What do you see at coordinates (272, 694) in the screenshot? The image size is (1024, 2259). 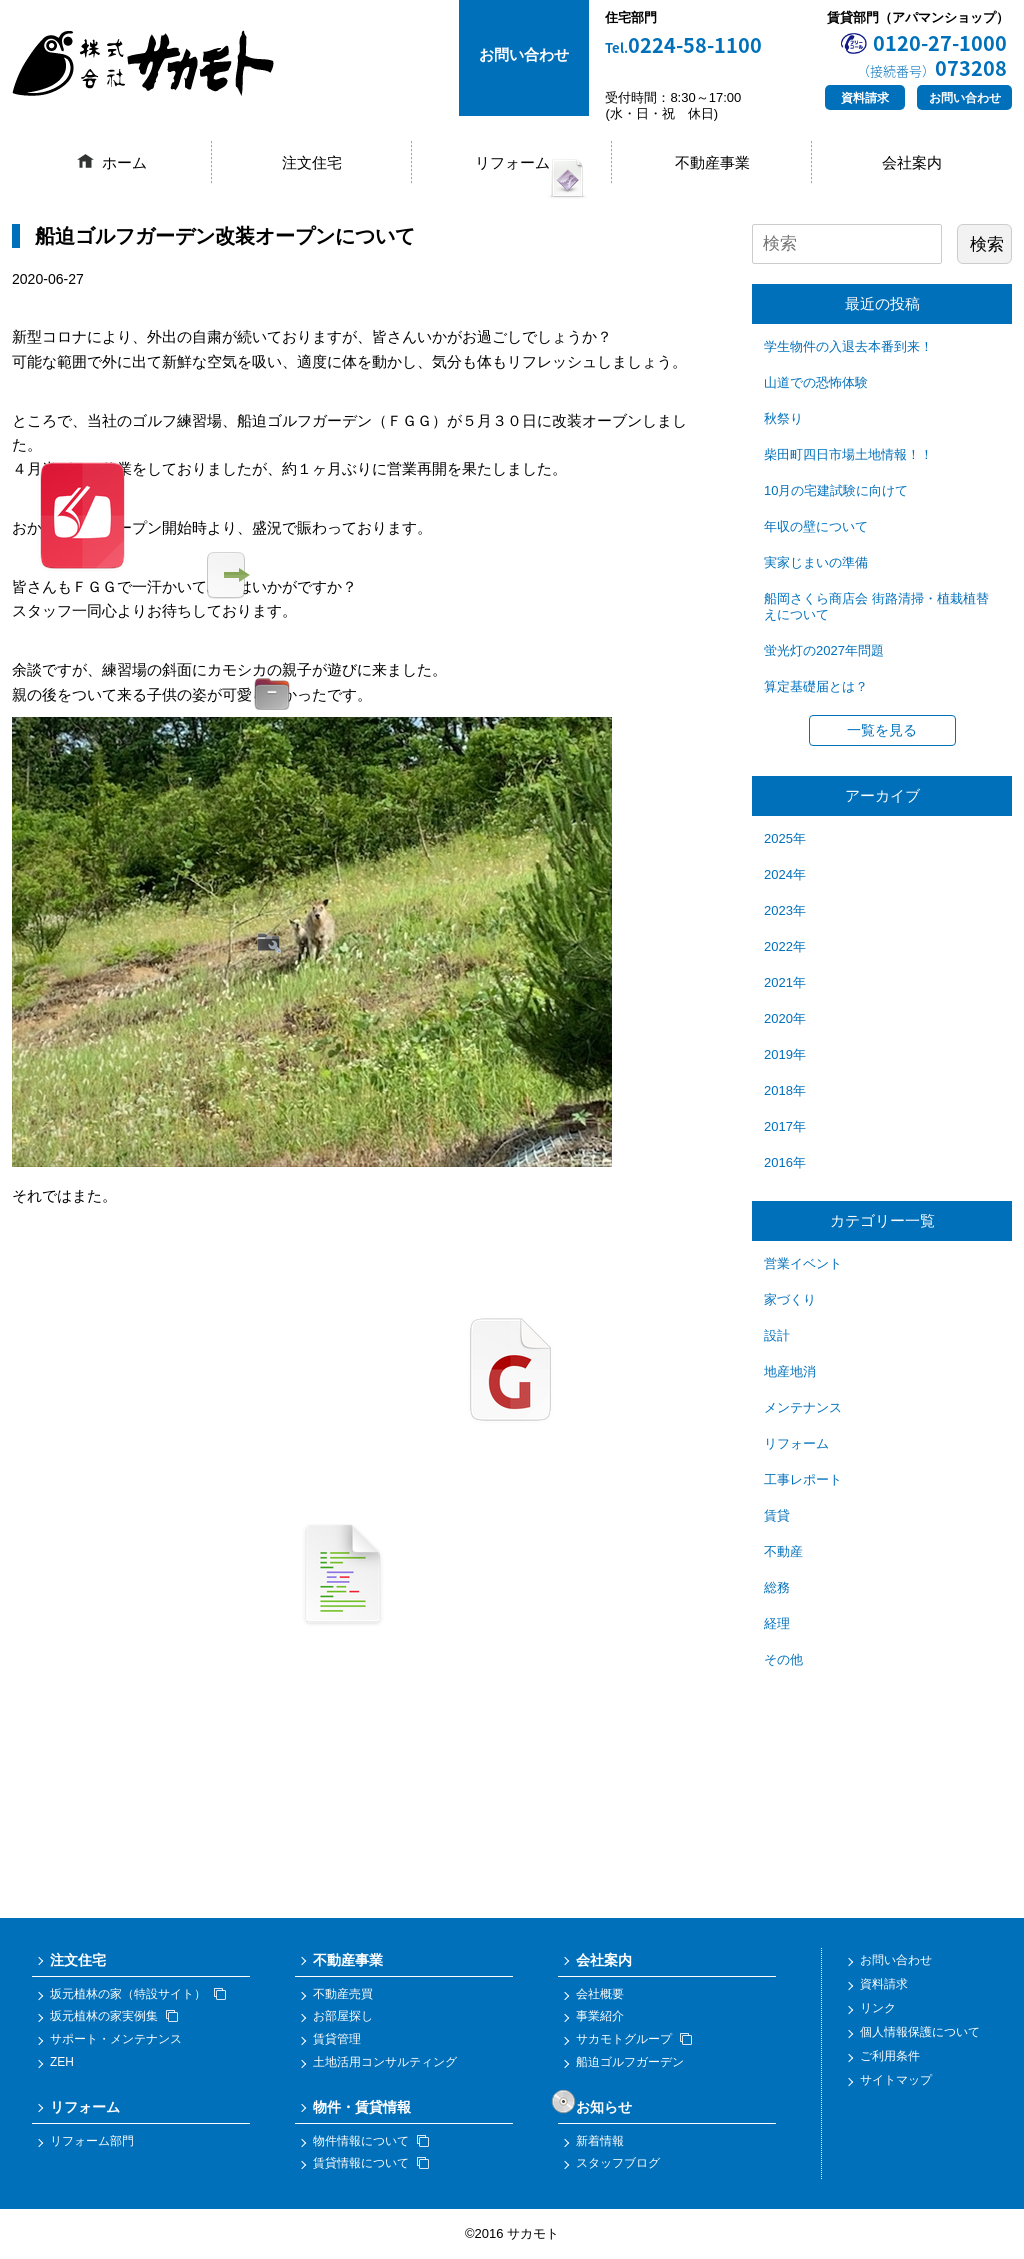 I see `open the file manager application` at bounding box center [272, 694].